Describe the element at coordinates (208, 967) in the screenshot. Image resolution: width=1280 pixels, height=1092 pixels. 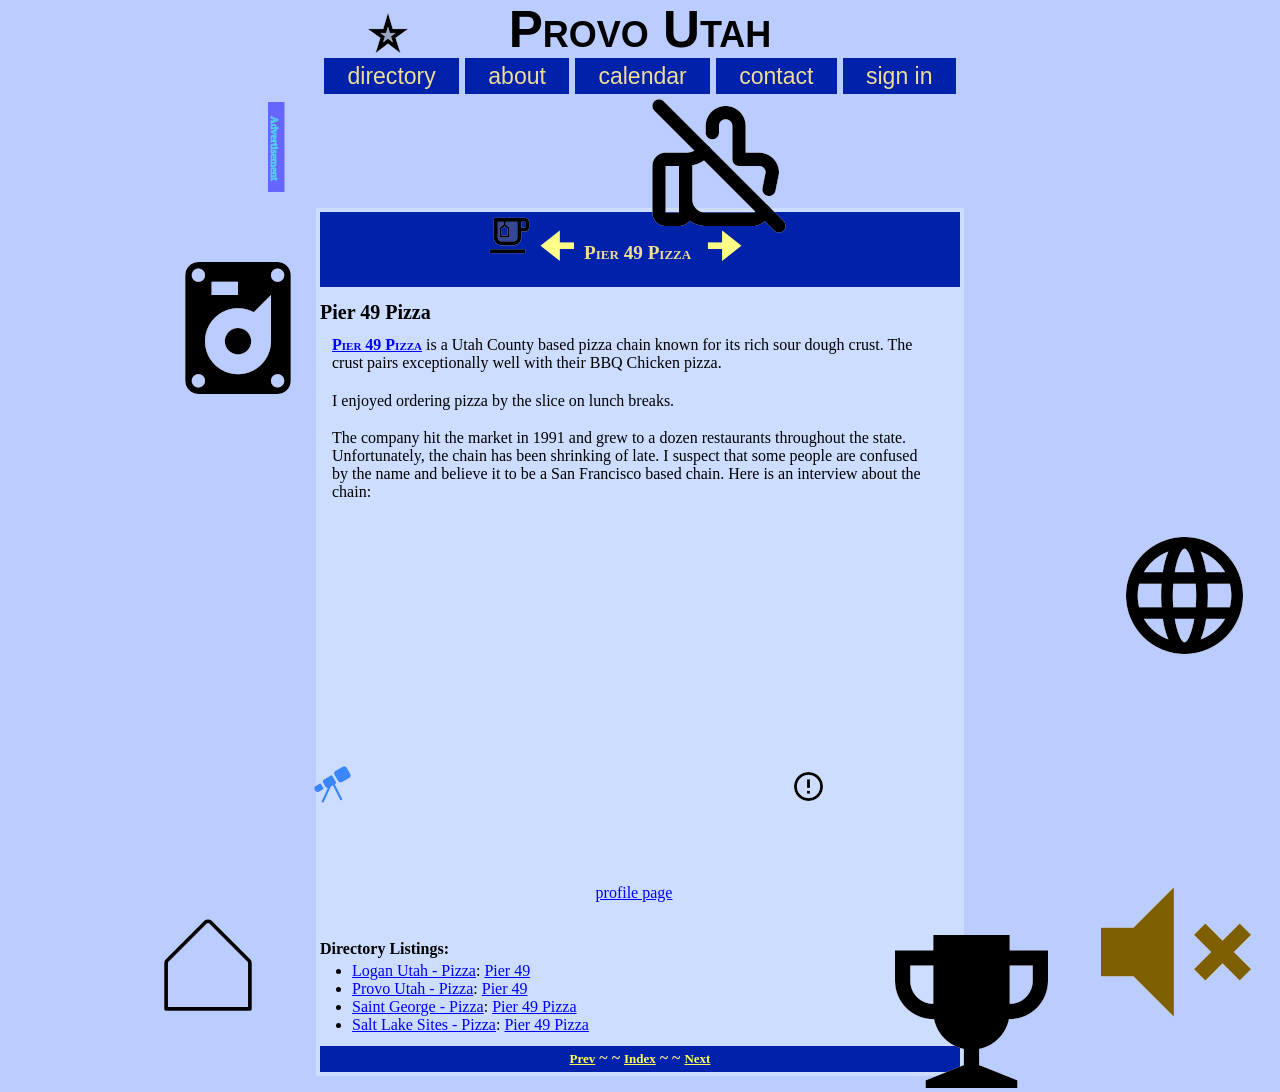
I see `navigate to home screen` at that location.